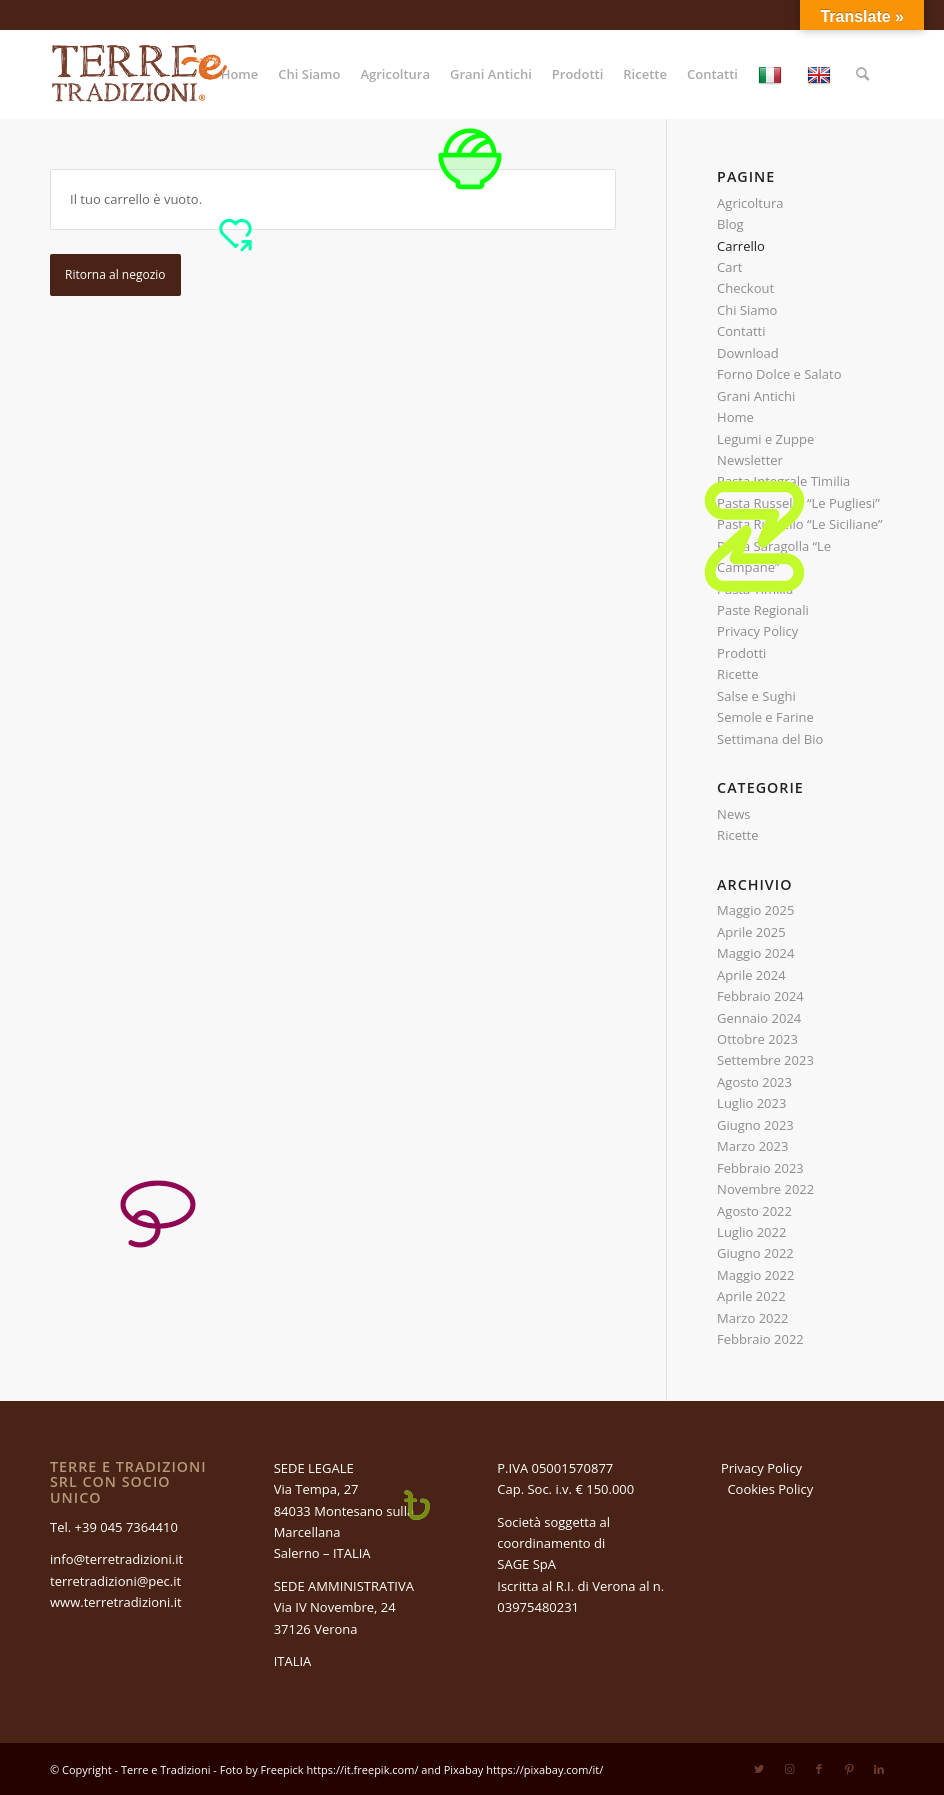 The height and width of the screenshot is (1795, 944). Describe the element at coordinates (754, 536) in the screenshot. I see `open zulip messaging app` at that location.